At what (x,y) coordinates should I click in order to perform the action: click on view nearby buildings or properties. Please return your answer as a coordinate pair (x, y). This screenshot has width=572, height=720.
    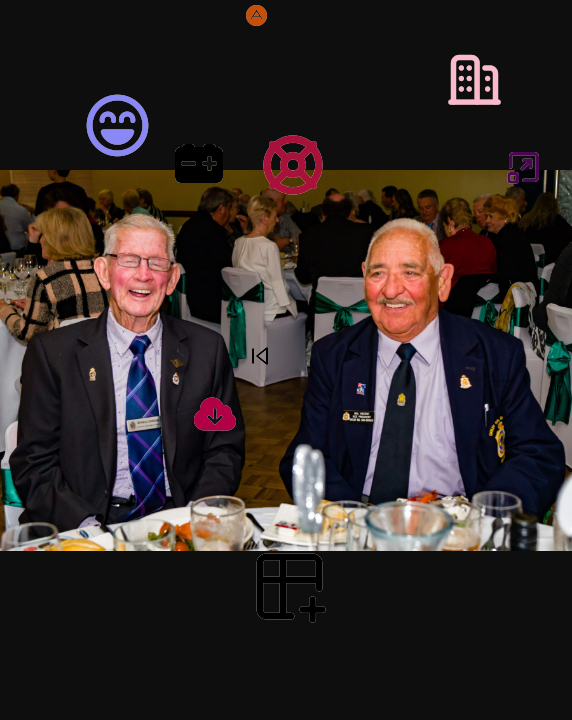
    Looking at the image, I should click on (474, 78).